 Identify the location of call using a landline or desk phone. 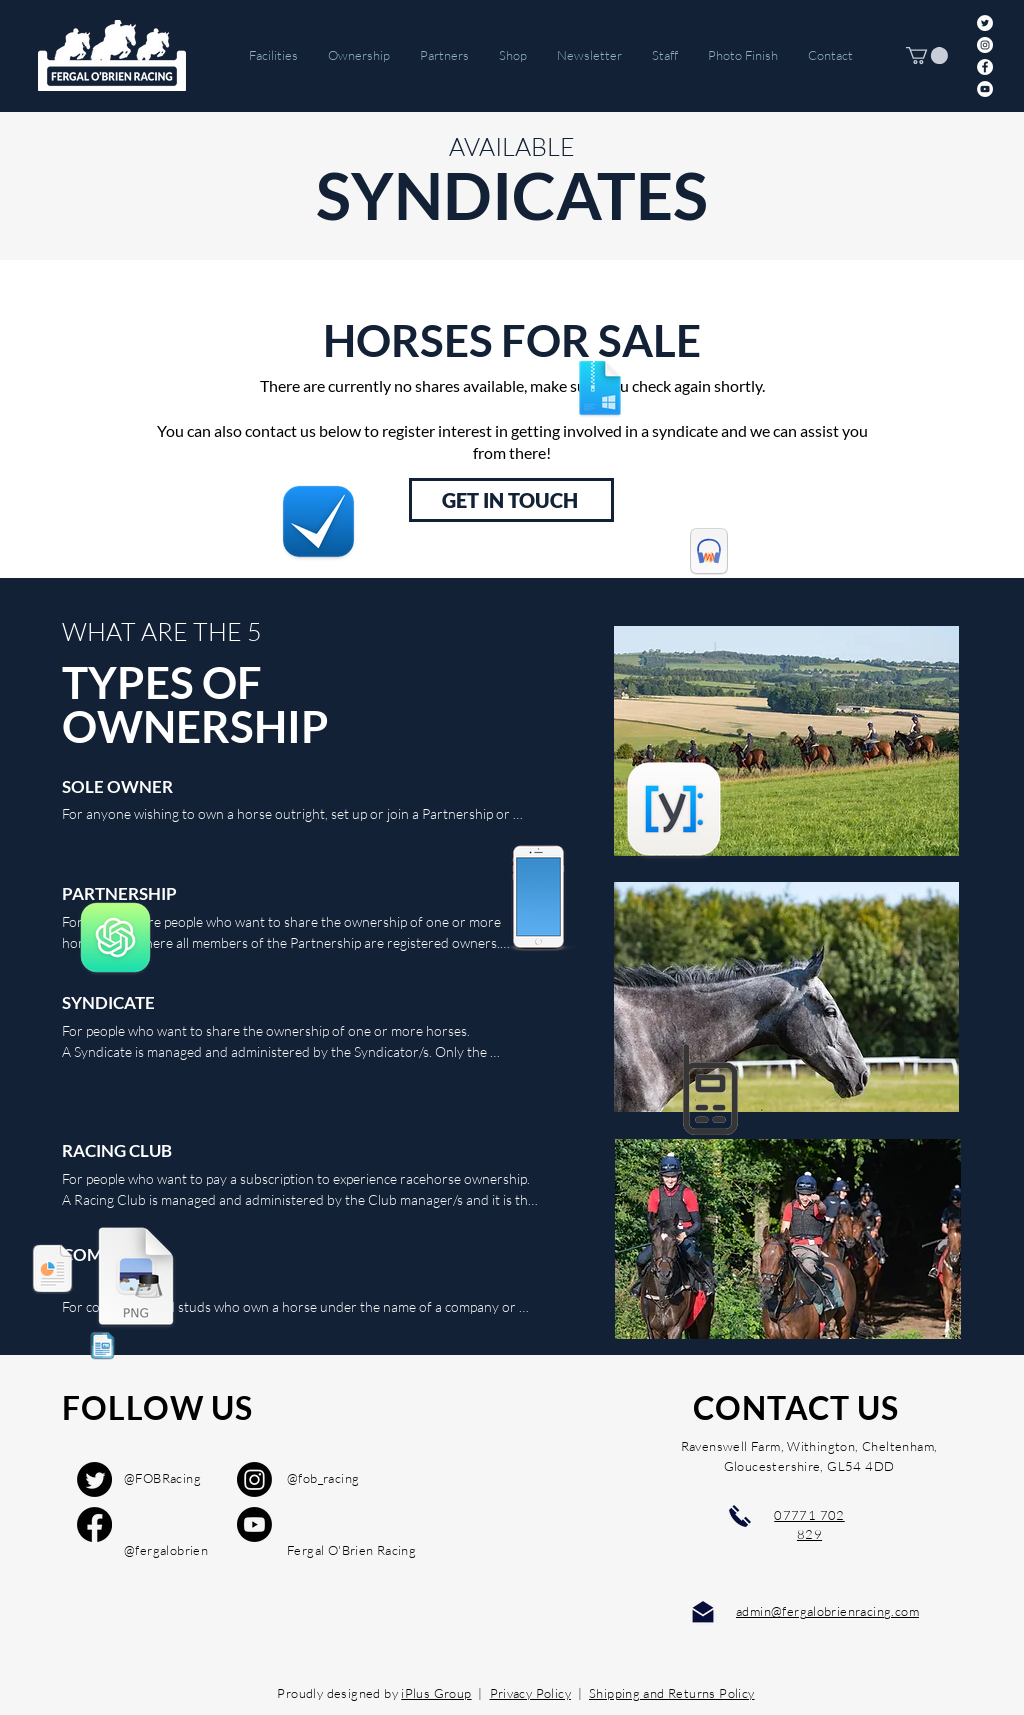
(713, 1092).